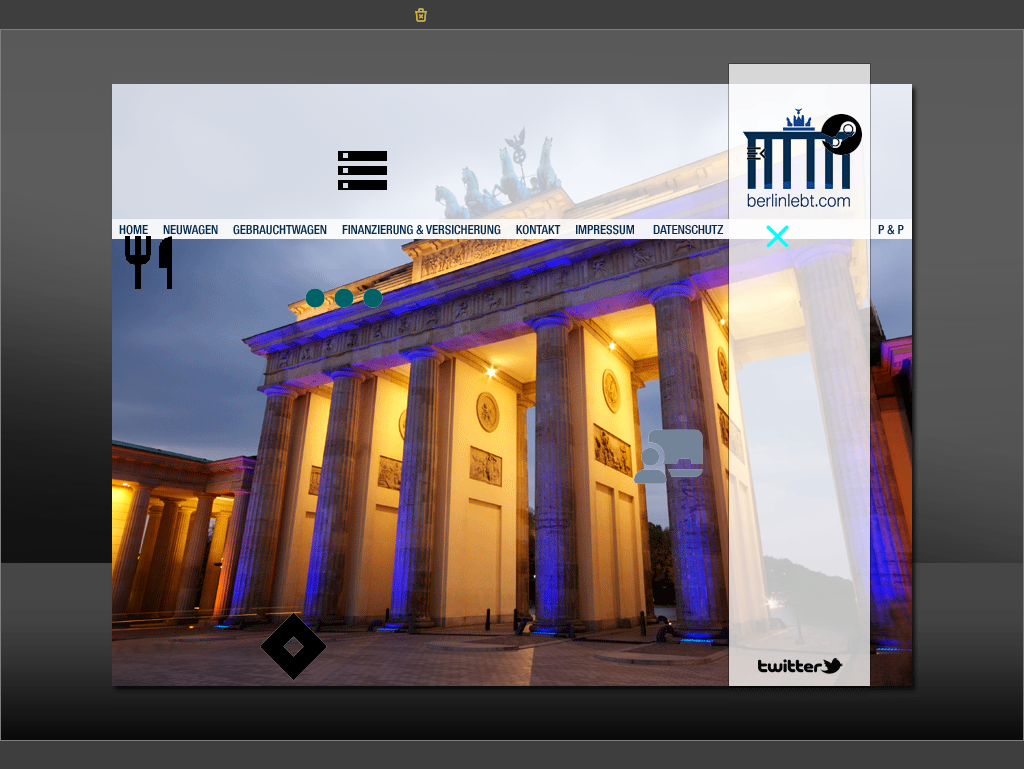  I want to click on access teaching or presentation tools, so click(670, 455).